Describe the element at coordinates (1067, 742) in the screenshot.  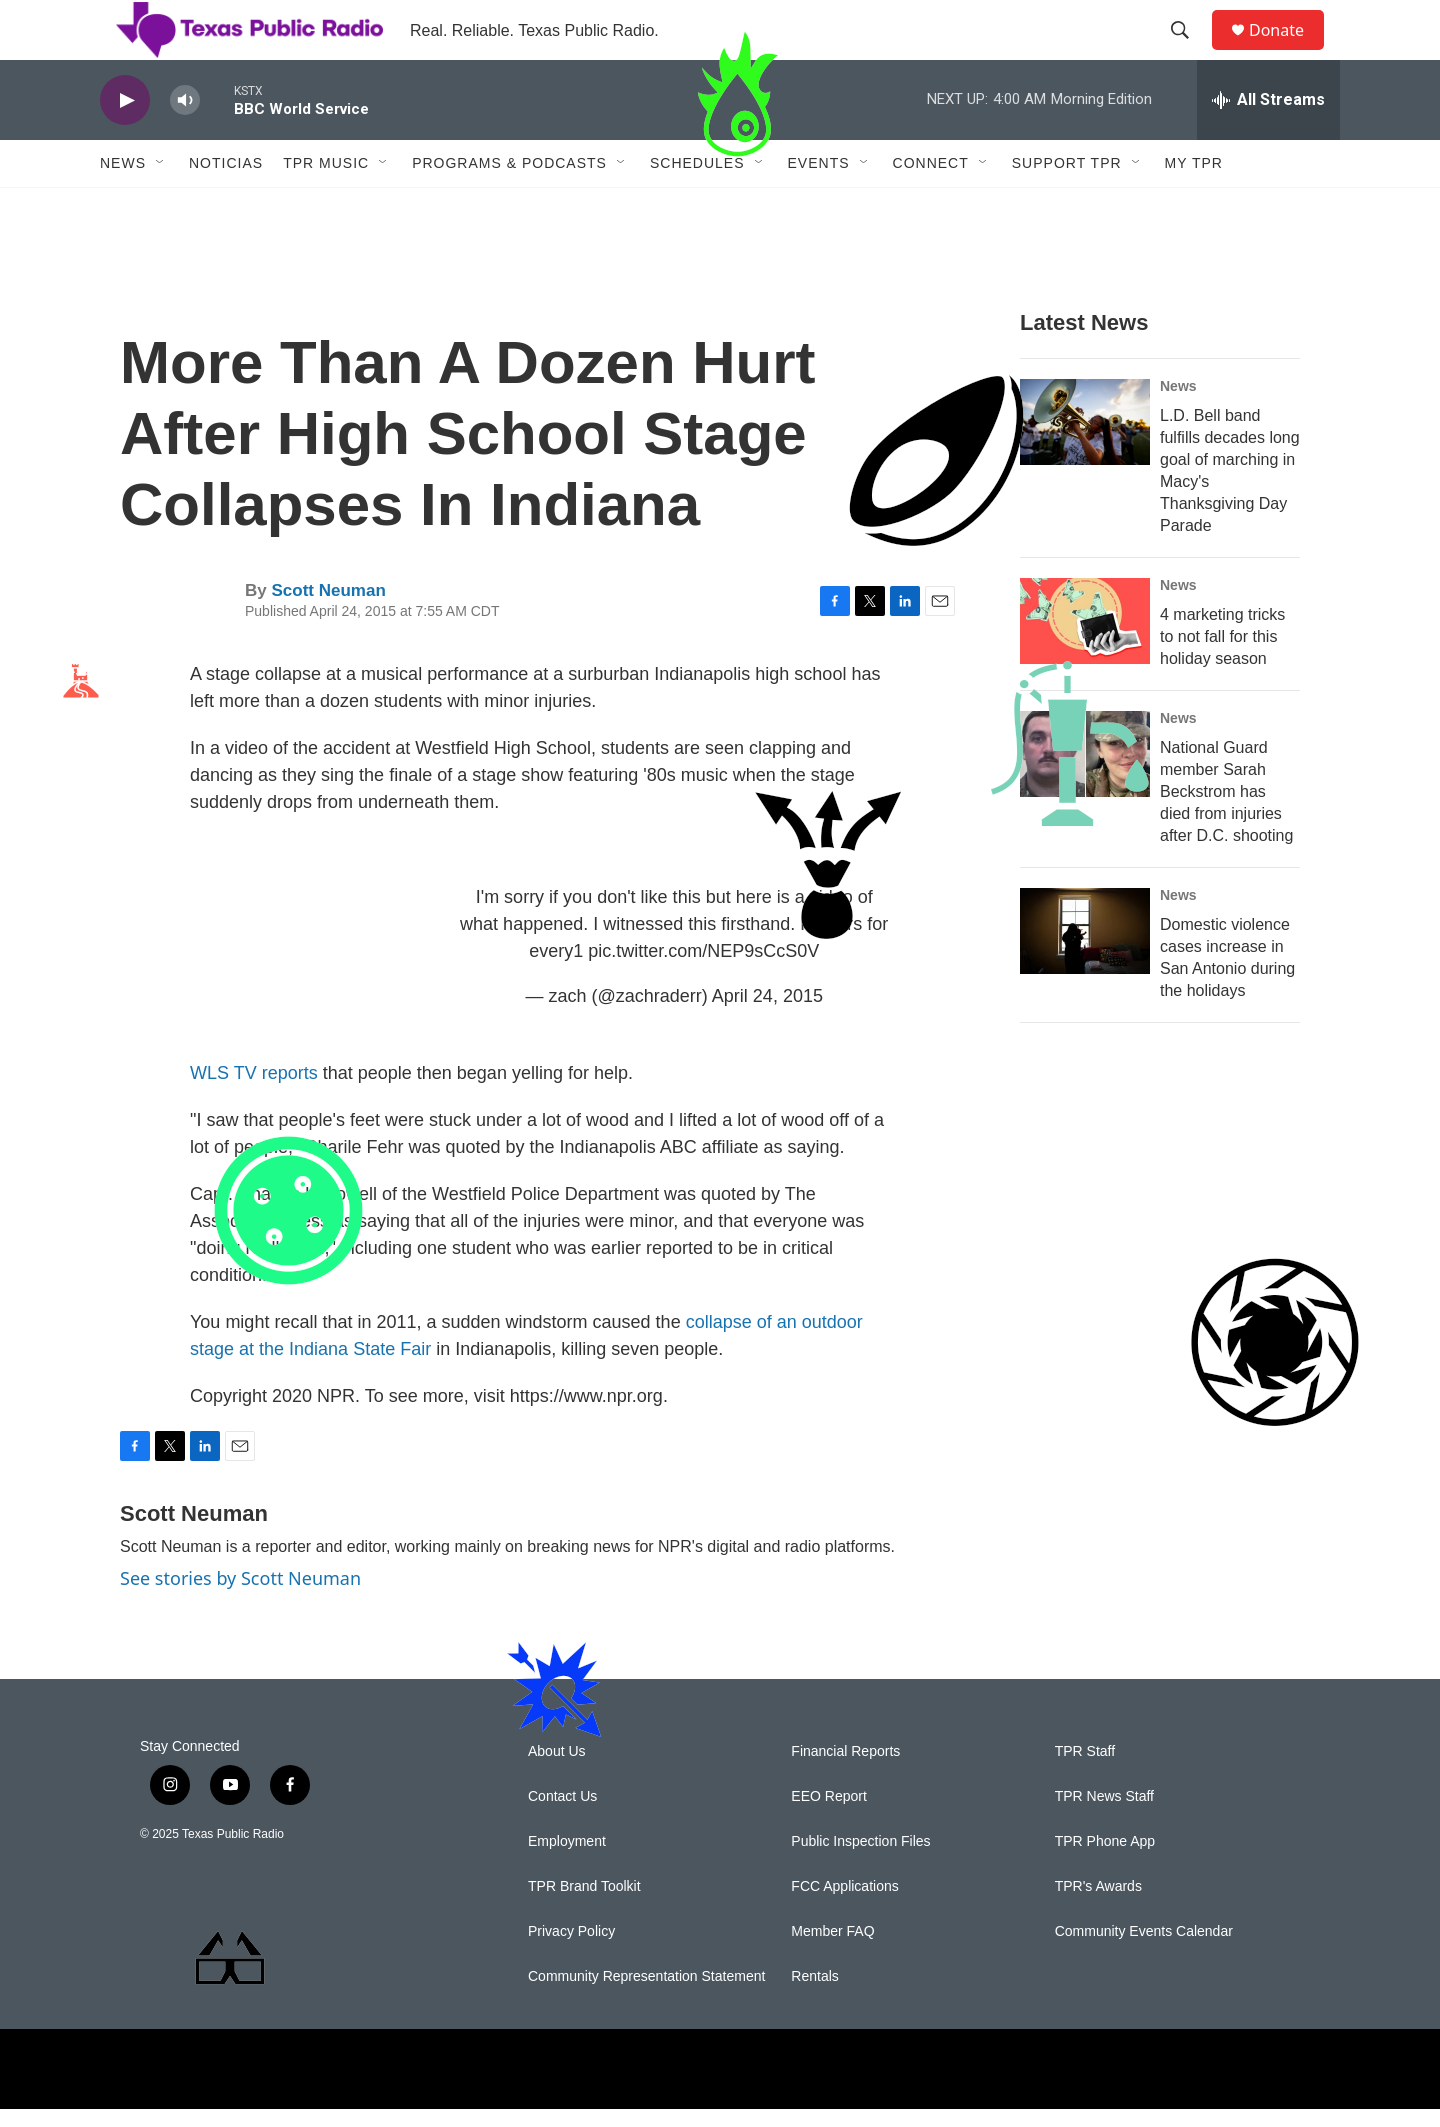
I see `manual water pump tool or equipment` at that location.